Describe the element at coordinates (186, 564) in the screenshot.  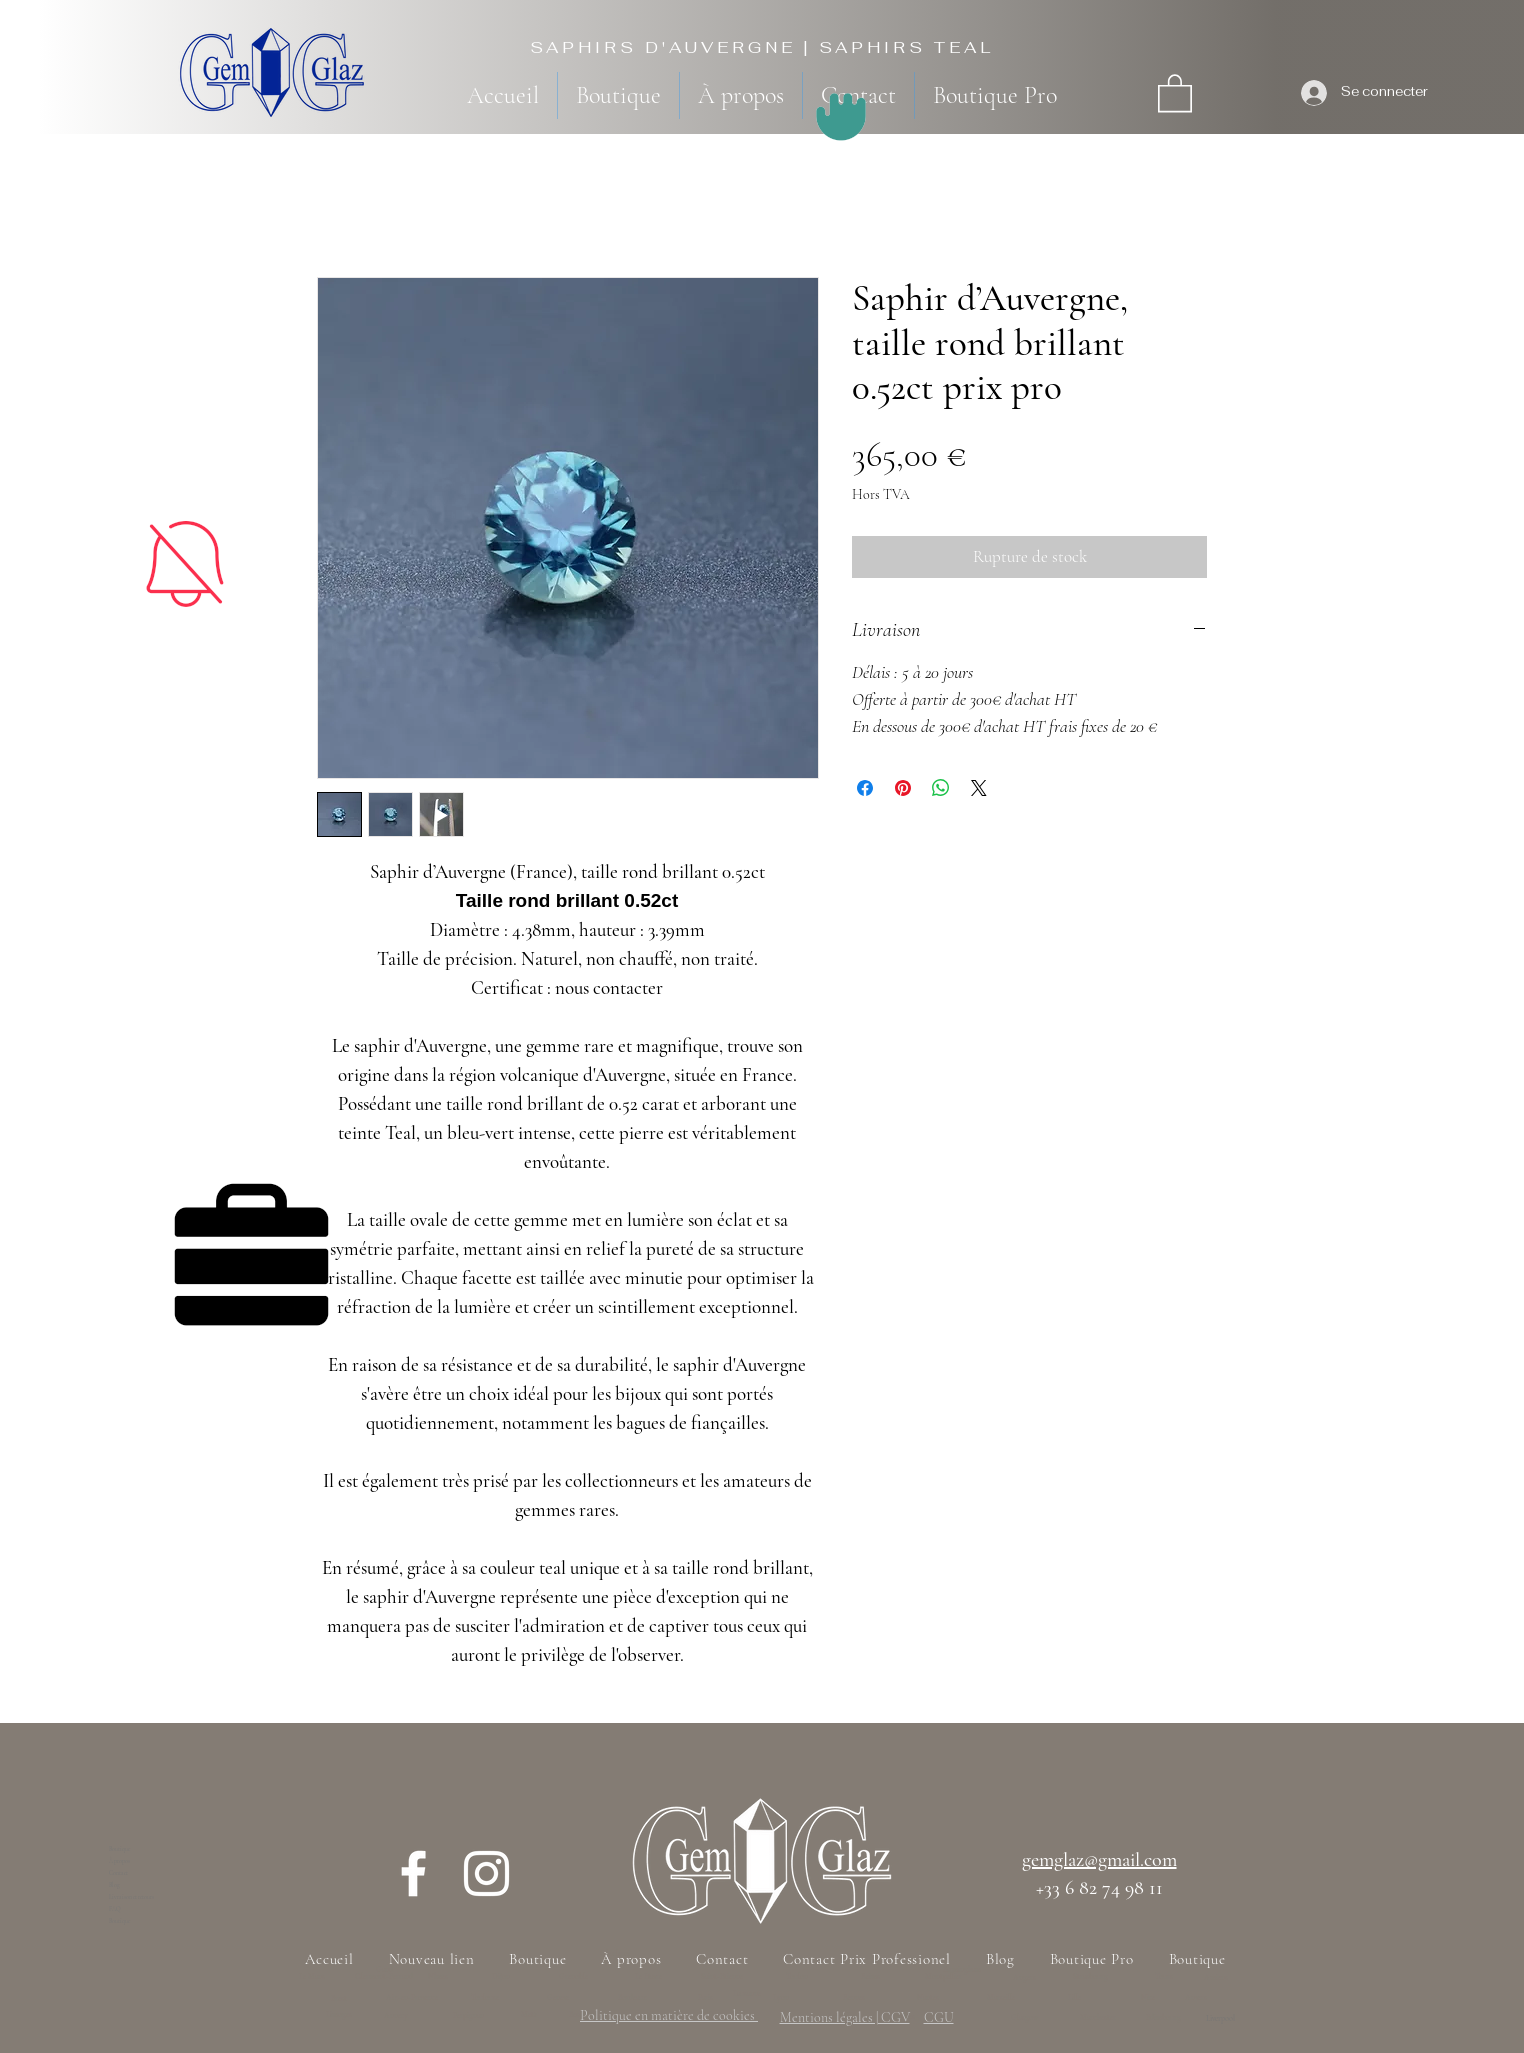
I see `mute notifications` at that location.